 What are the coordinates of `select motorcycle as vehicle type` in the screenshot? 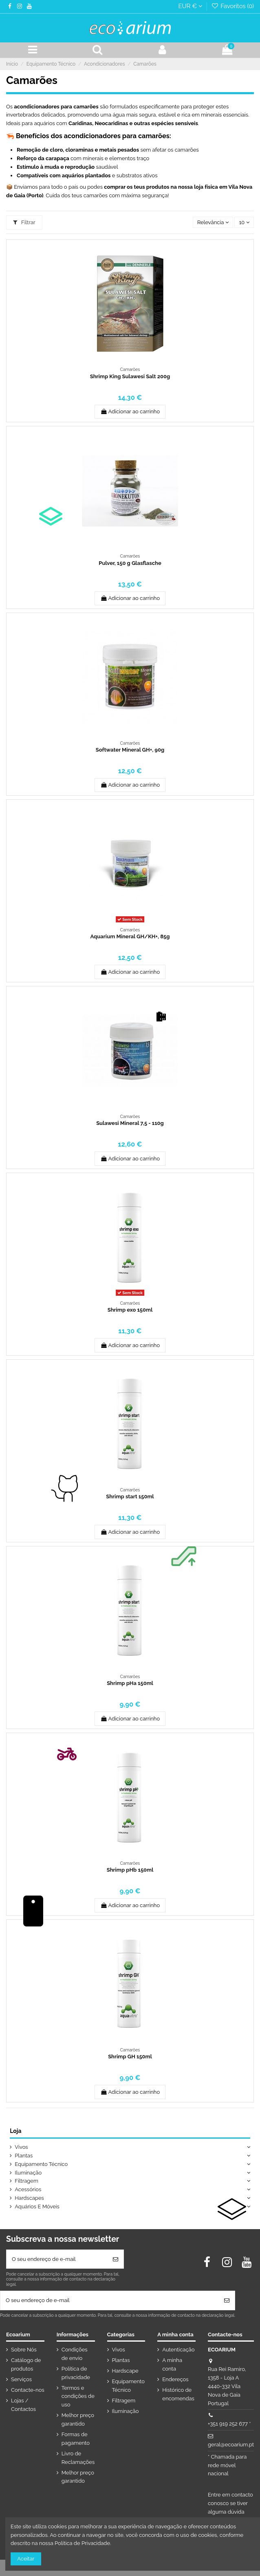 It's located at (67, 1754).